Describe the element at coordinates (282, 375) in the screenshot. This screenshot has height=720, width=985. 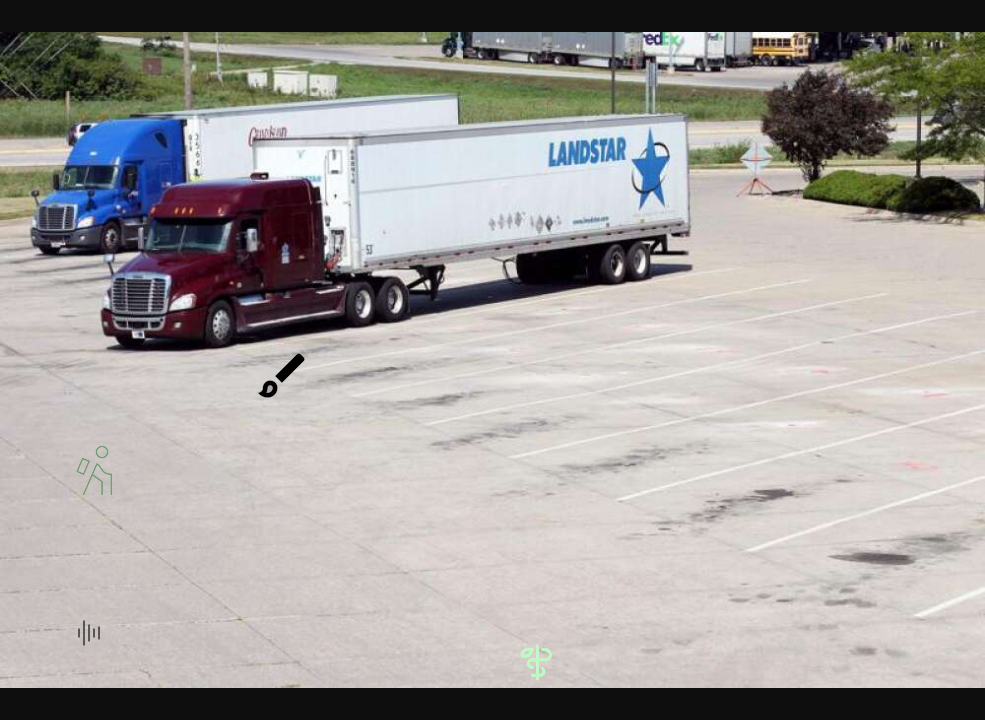
I see `access drawing or painting tools` at that location.